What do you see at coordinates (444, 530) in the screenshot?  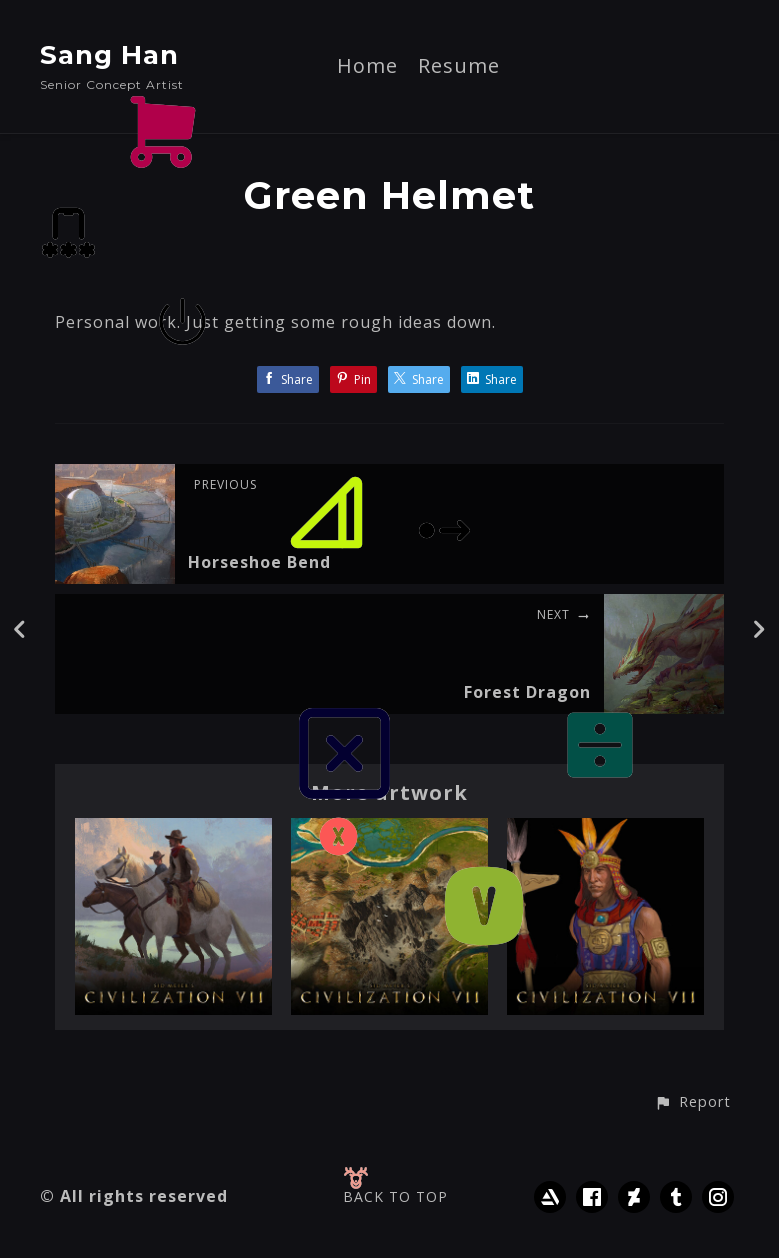 I see `move item to the right` at bounding box center [444, 530].